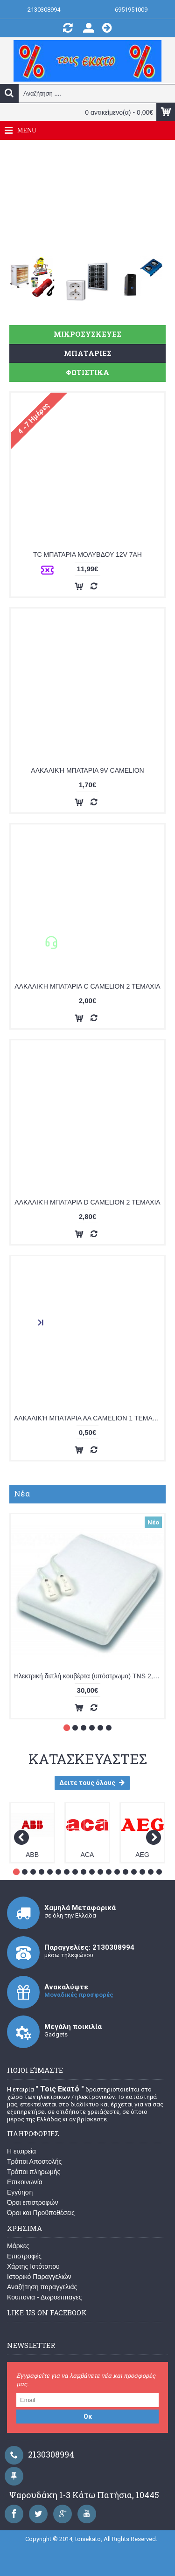 Image resolution: width=175 pixels, height=2576 pixels. I want to click on contact customer support, so click(51, 942).